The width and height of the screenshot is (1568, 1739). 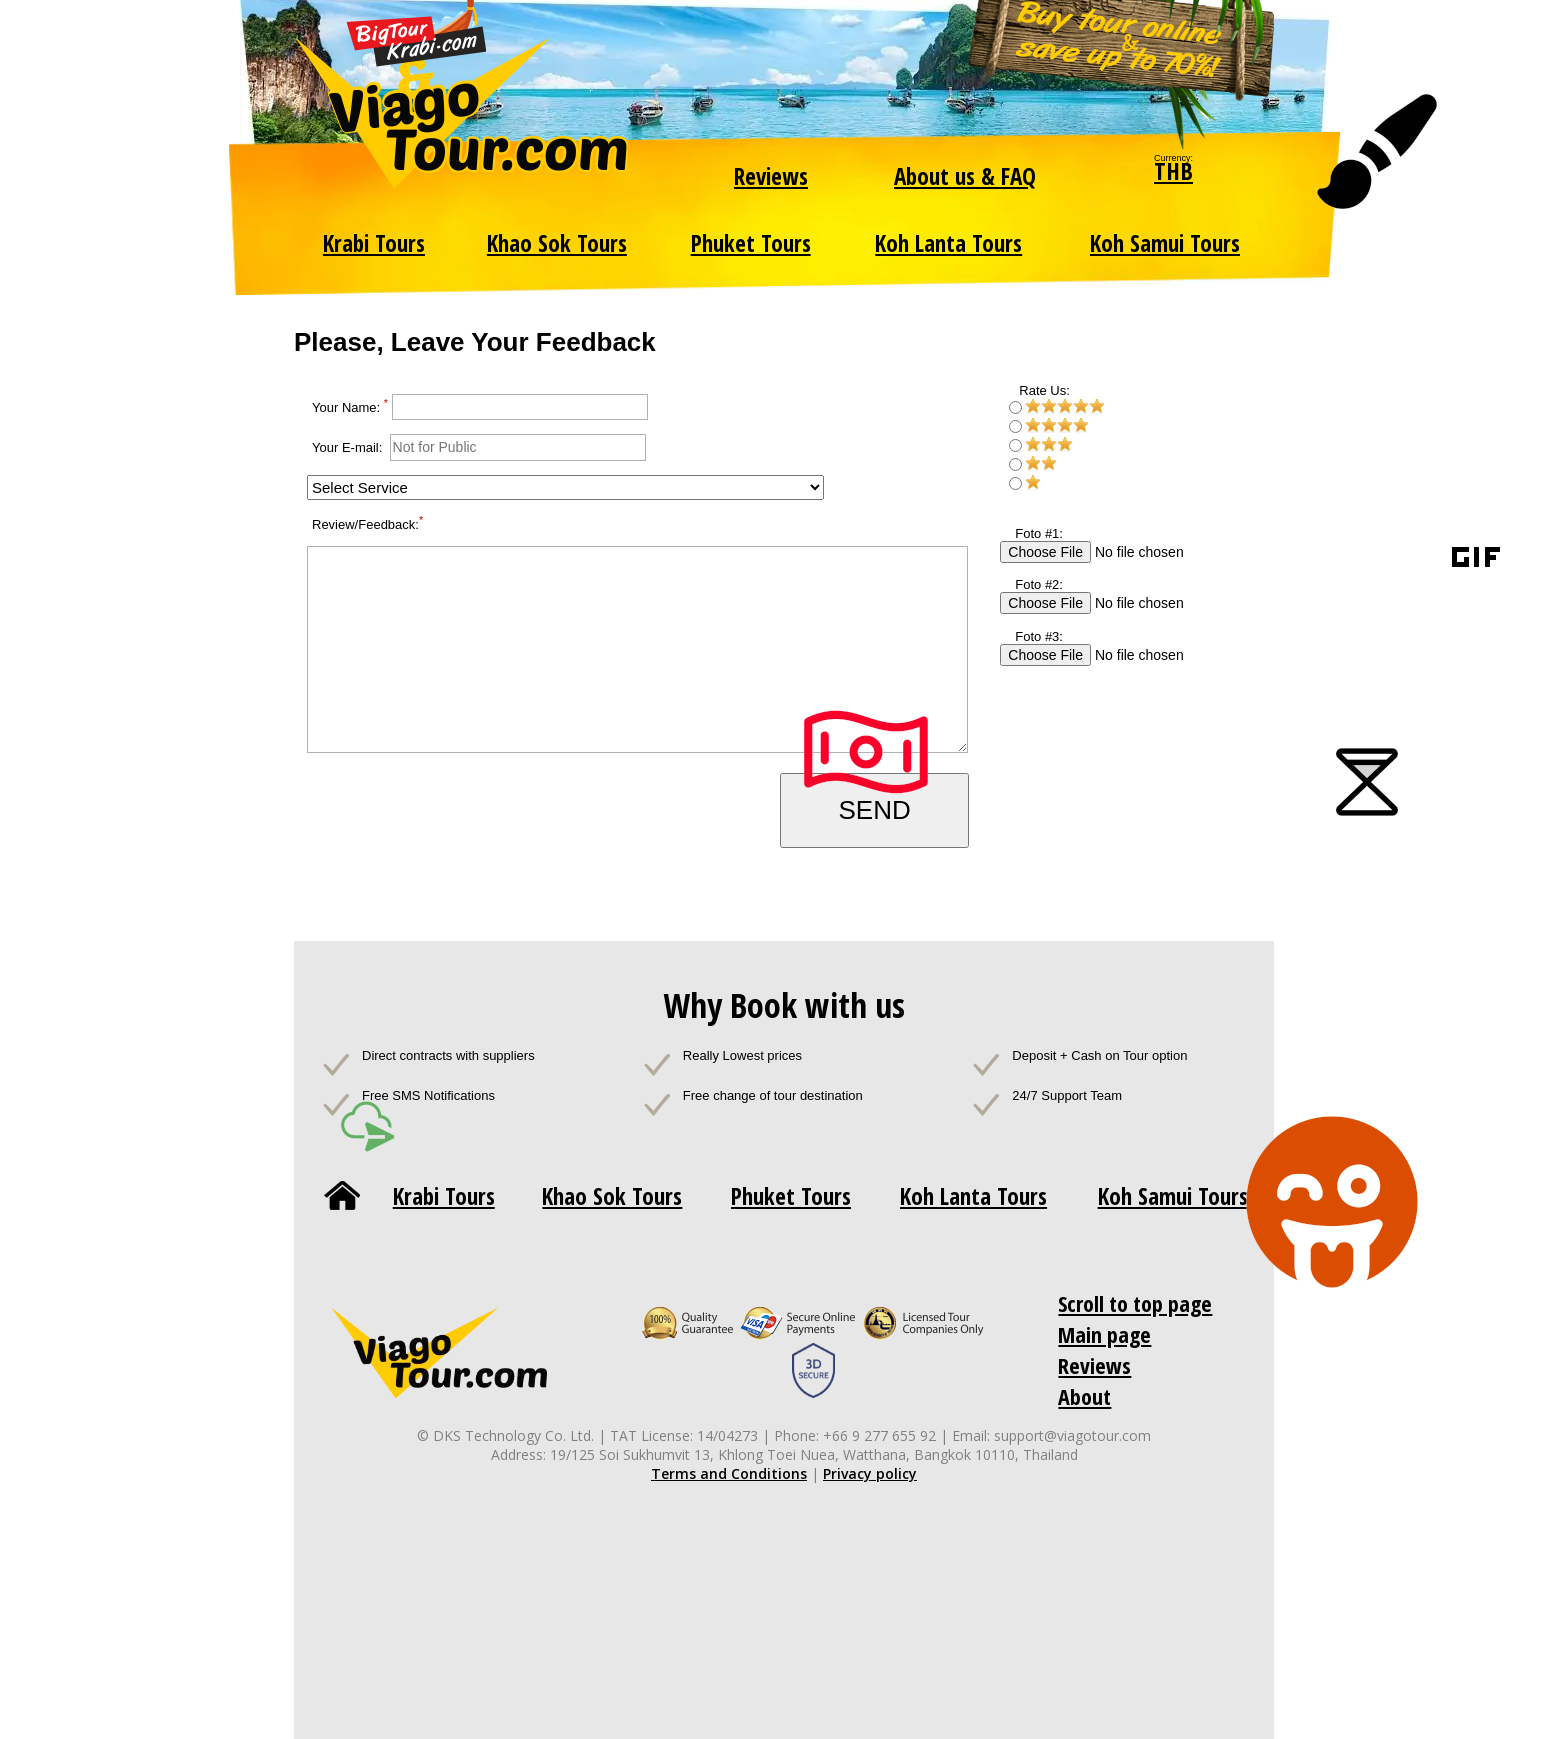 I want to click on insert a playful or silly emoji reaction, so click(x=1332, y=1202).